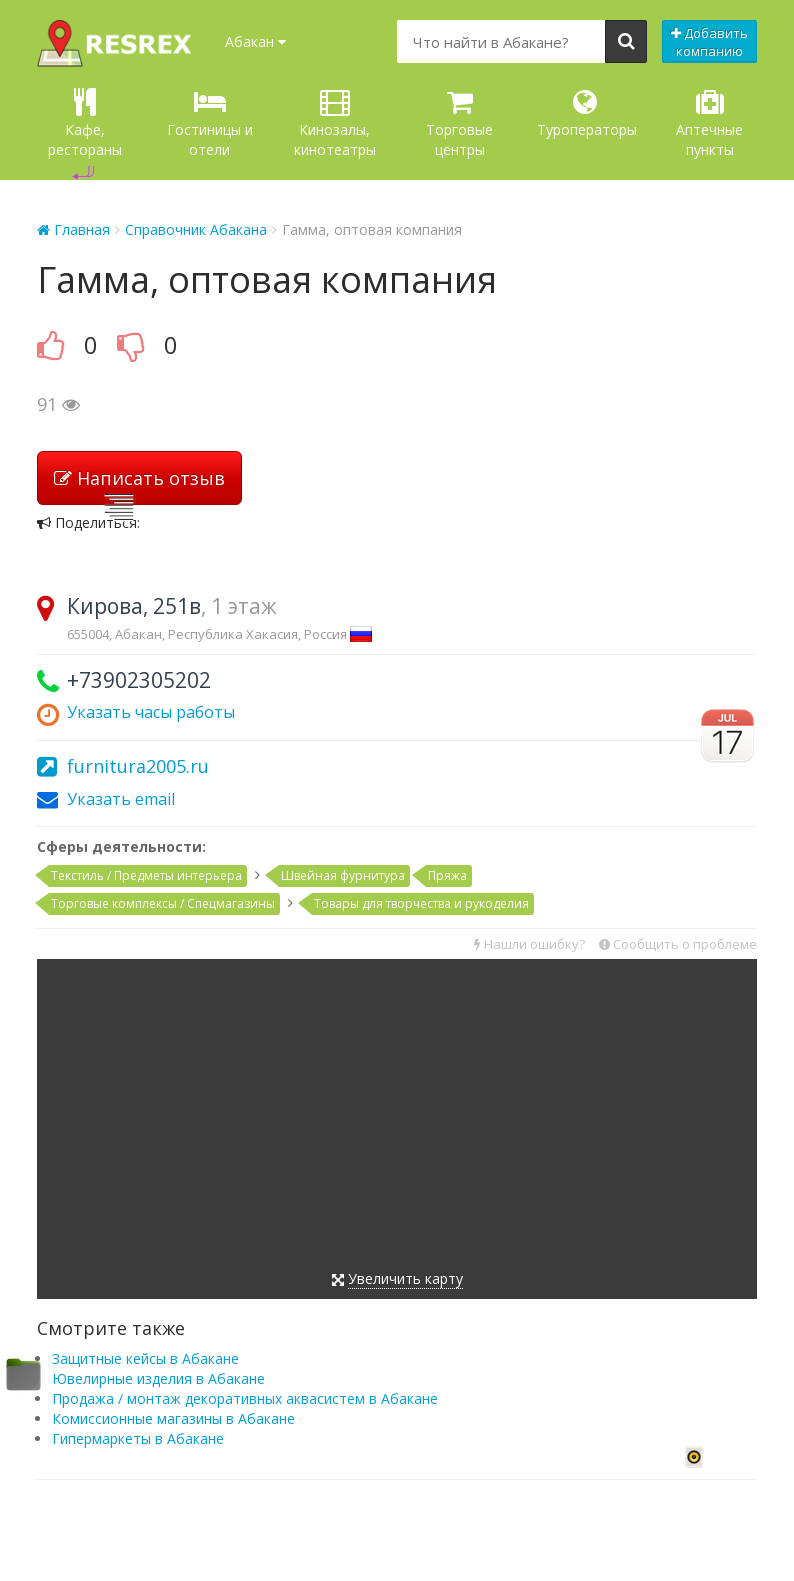  What do you see at coordinates (694, 1457) in the screenshot?
I see `open Rhythmbox music player` at bounding box center [694, 1457].